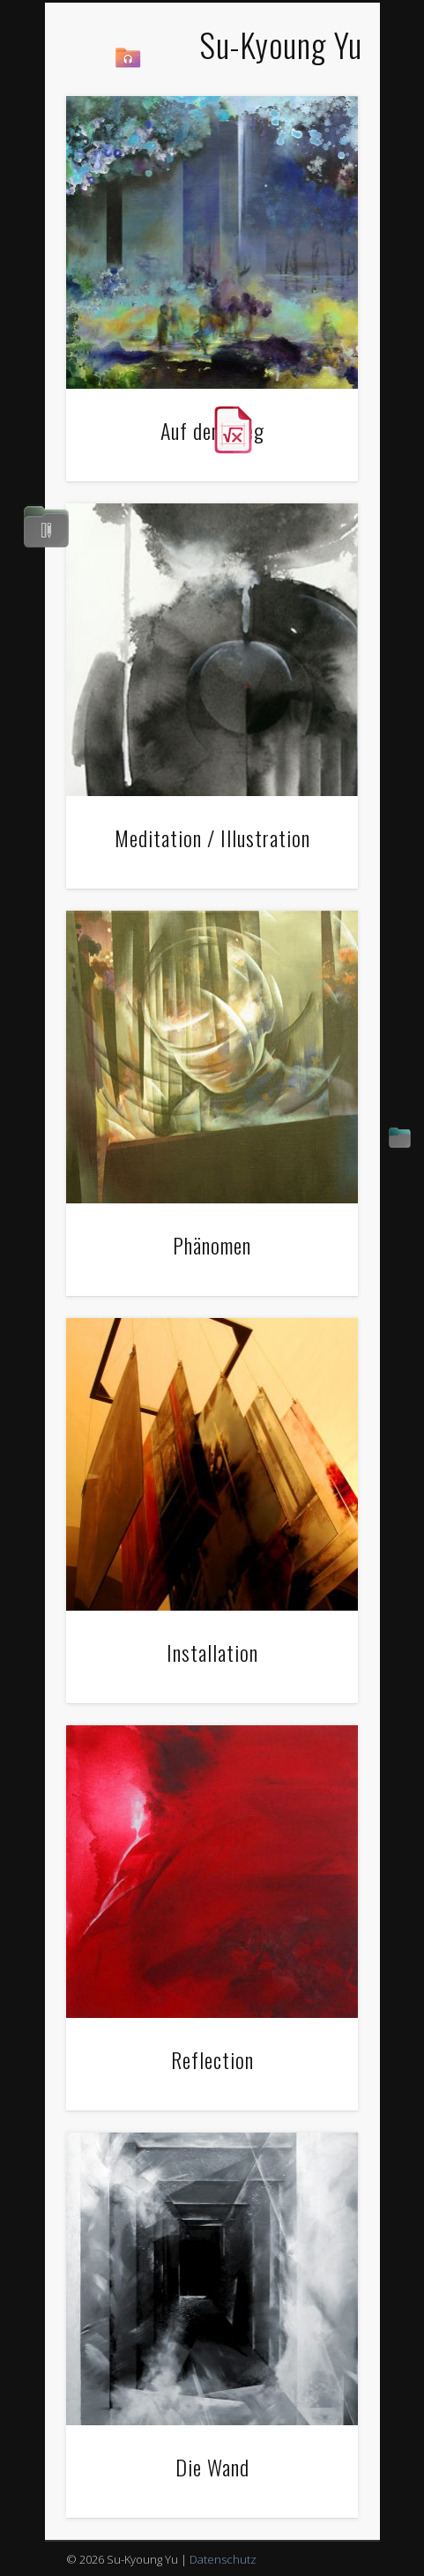 The width and height of the screenshot is (424, 2576). What do you see at coordinates (46, 526) in the screenshot?
I see `open templates folder` at bounding box center [46, 526].